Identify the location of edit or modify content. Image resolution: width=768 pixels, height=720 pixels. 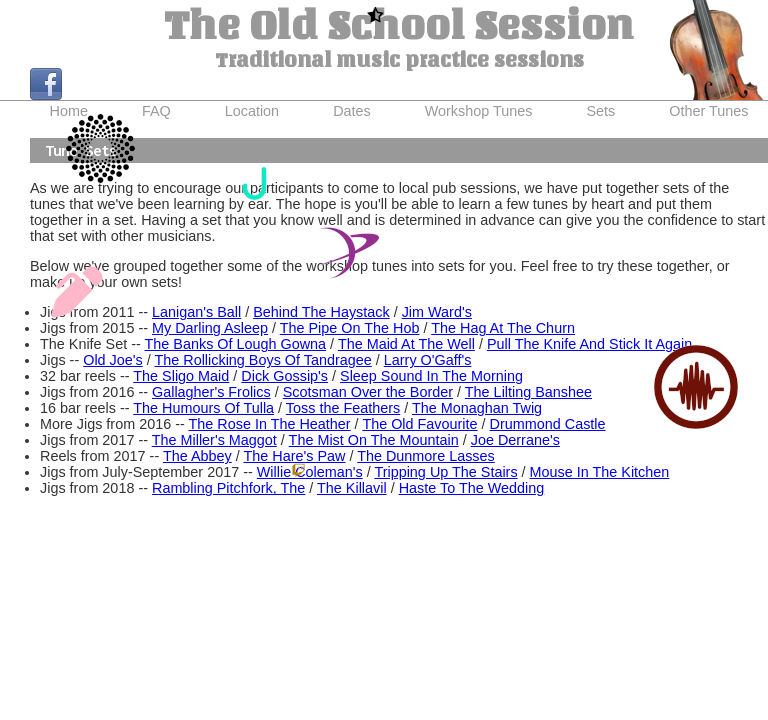
(77, 292).